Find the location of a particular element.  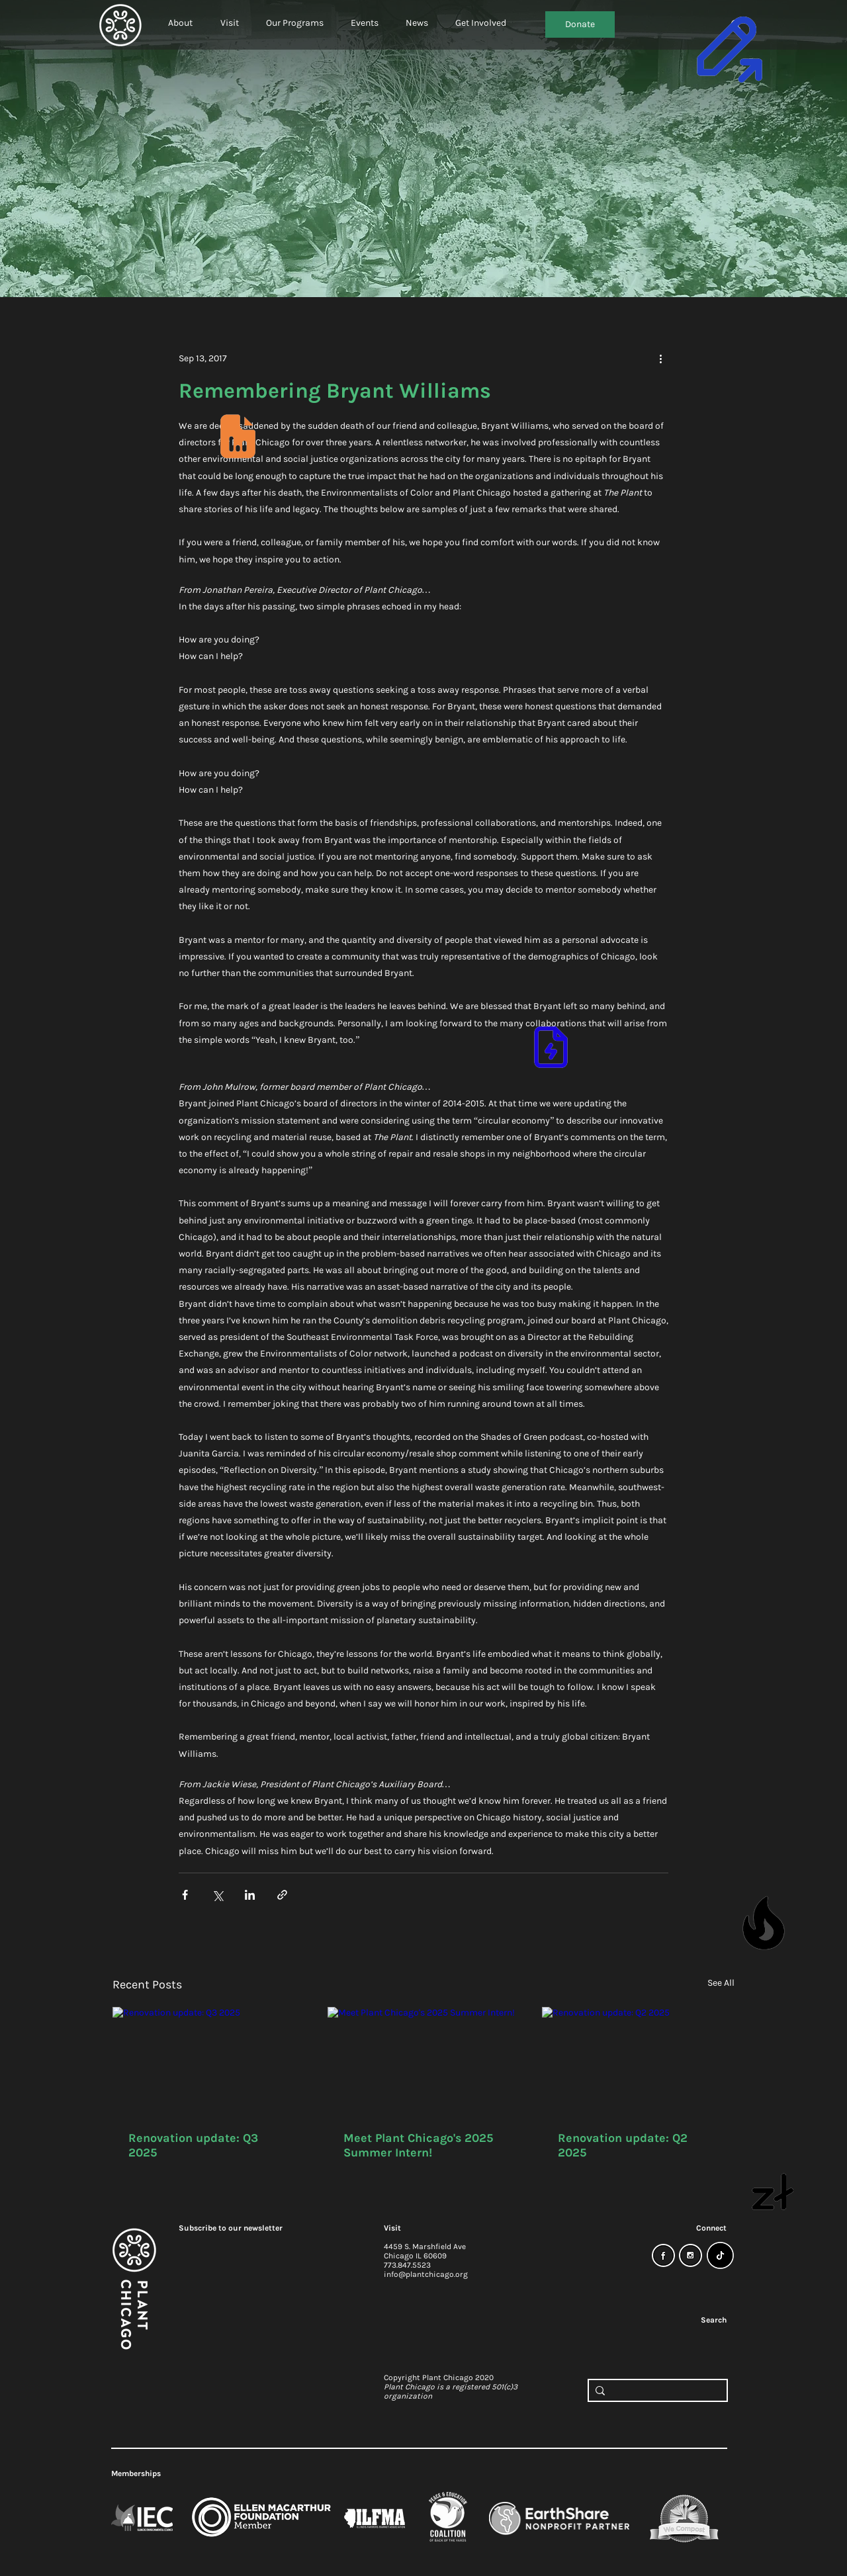

view file analytics or statistics is located at coordinates (238, 436).